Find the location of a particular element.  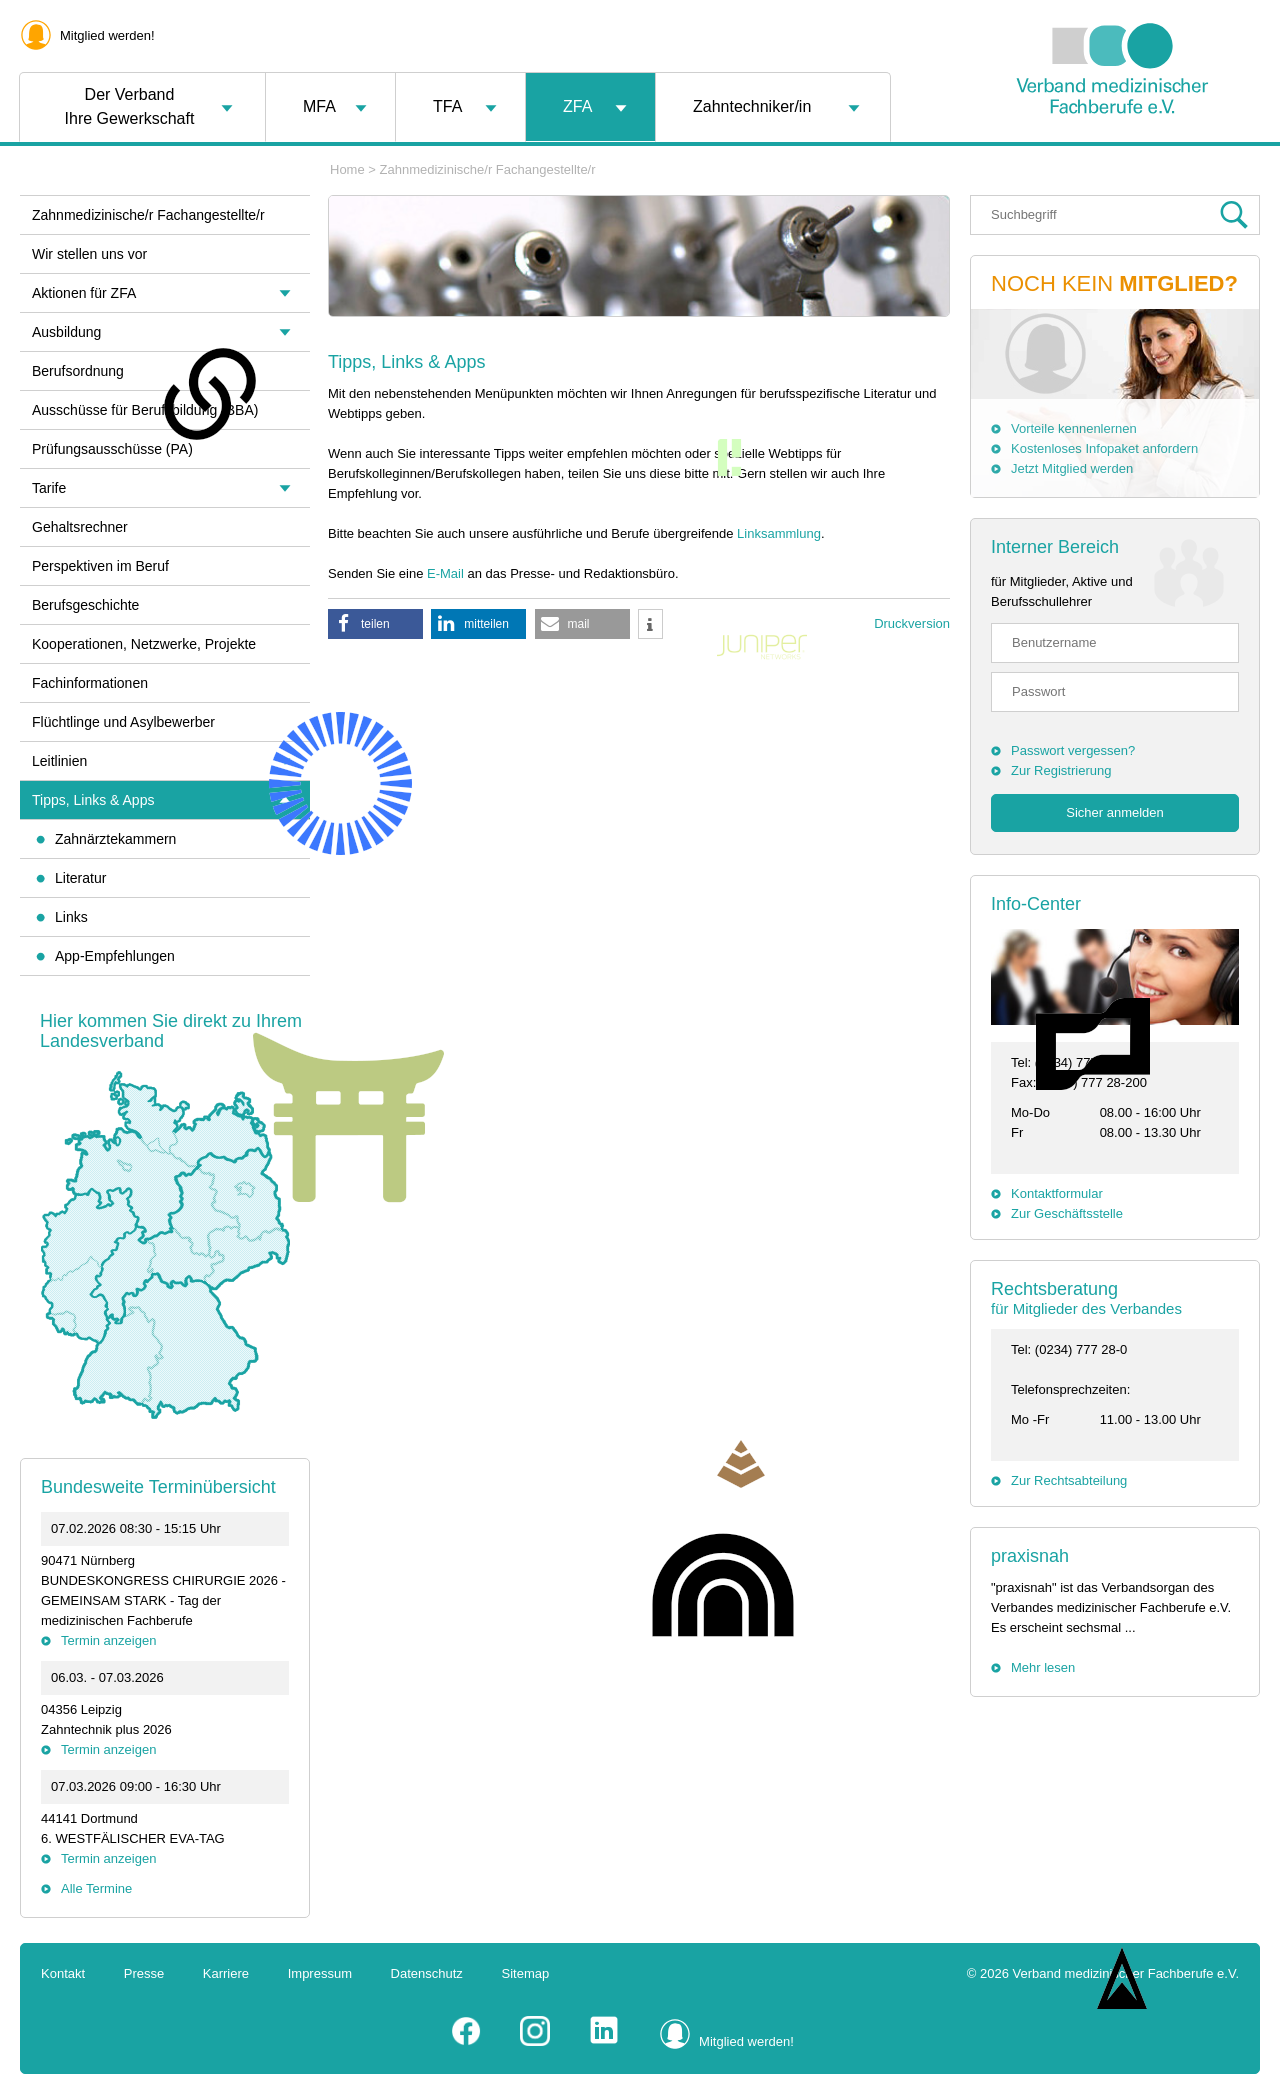

juniper networks company logo is located at coordinates (762, 647).